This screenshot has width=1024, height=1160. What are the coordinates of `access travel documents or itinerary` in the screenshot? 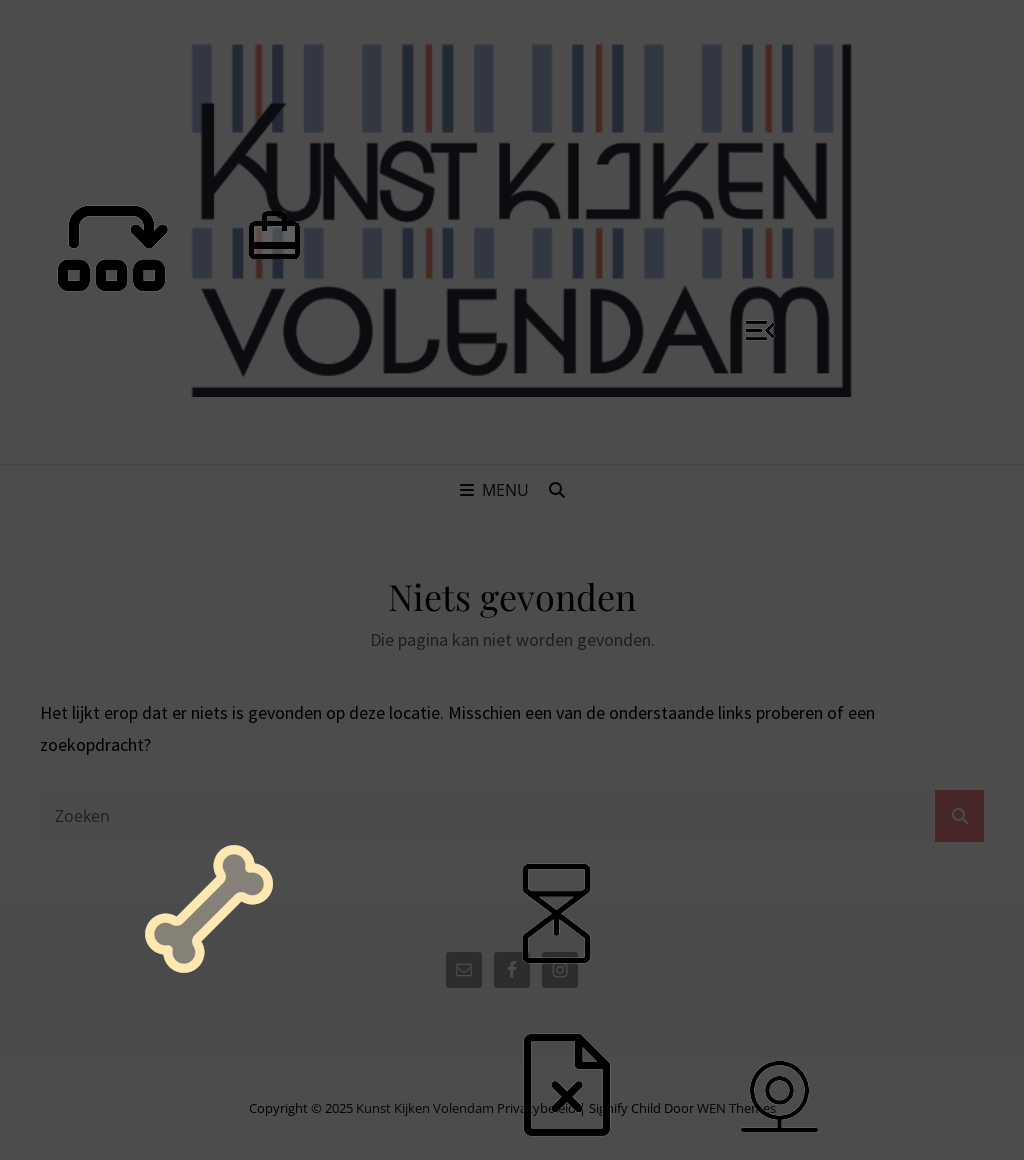 It's located at (274, 236).